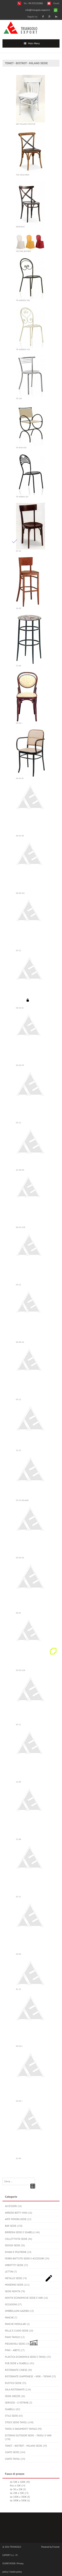  What do you see at coordinates (34, 2343) in the screenshot?
I see `access warehouse or storage inventory` at bounding box center [34, 2343].